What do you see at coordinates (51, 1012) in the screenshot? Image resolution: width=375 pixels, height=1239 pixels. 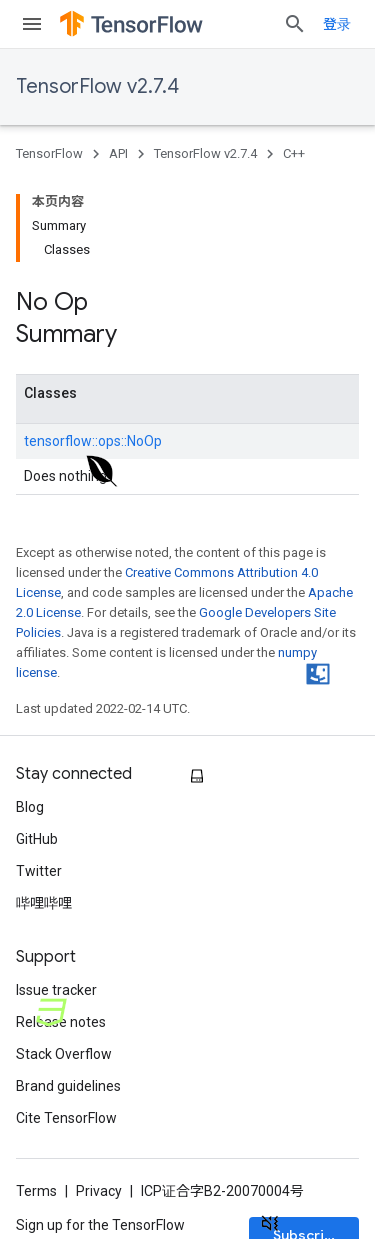 I see `indicates CSS3 styling or stylesheet` at bounding box center [51, 1012].